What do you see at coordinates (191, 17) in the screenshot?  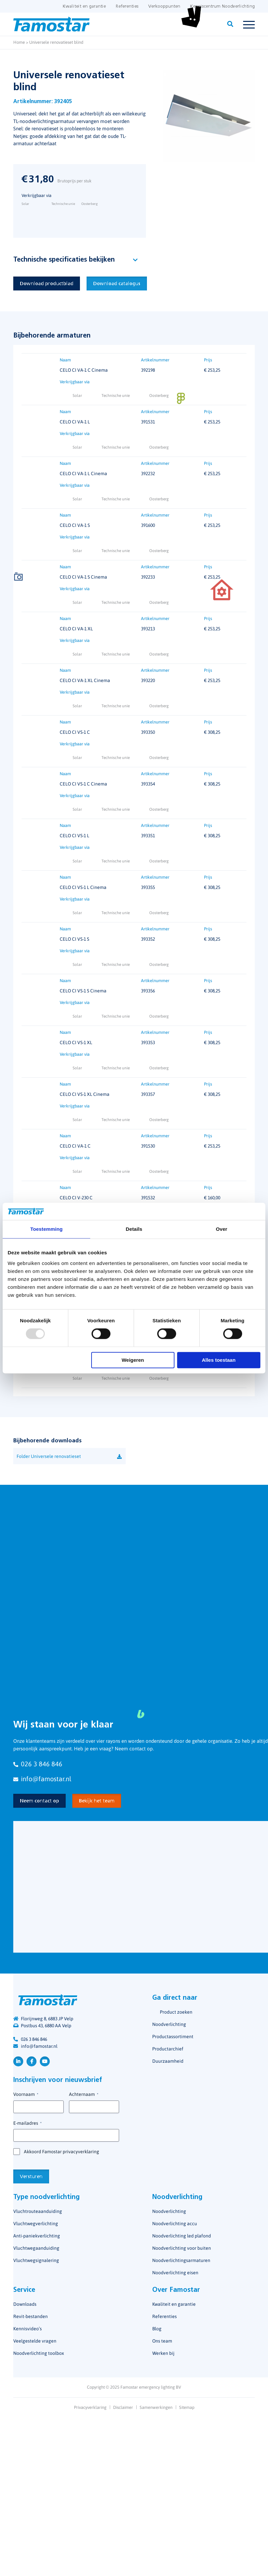 I see `open the Deliveroo food delivery app` at bounding box center [191, 17].